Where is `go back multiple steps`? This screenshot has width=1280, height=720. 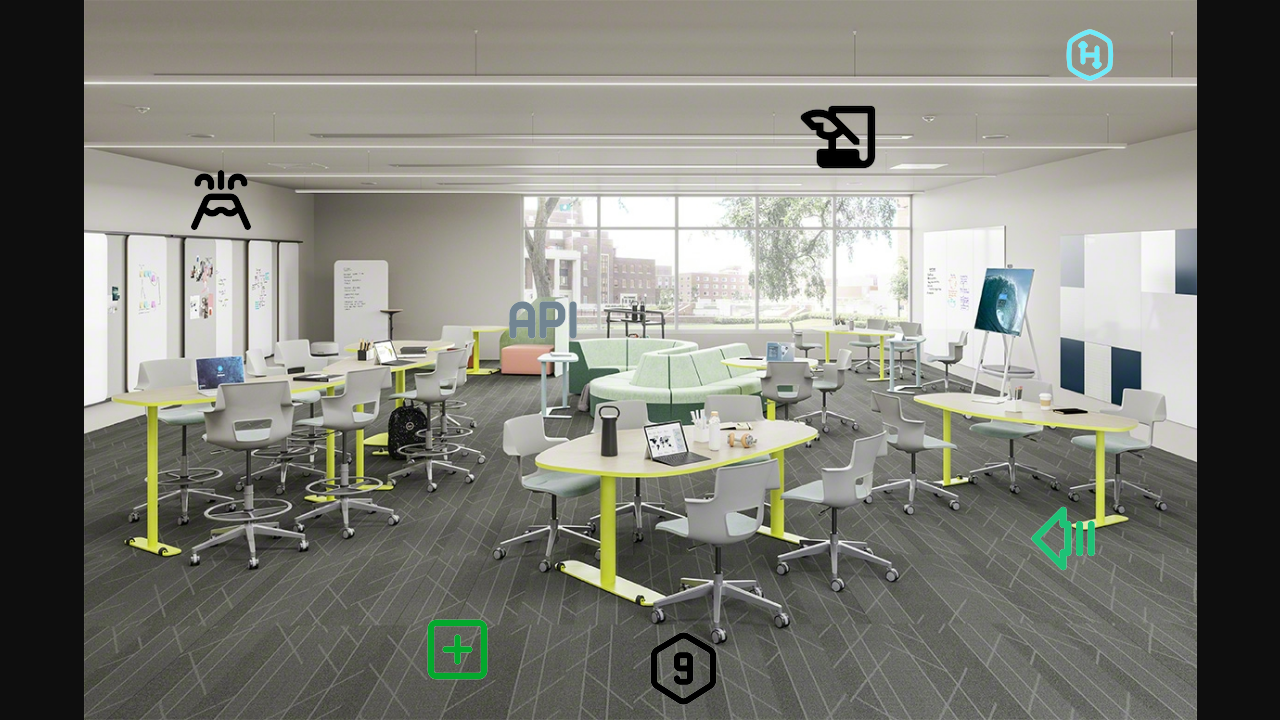
go back multiple steps is located at coordinates (1065, 538).